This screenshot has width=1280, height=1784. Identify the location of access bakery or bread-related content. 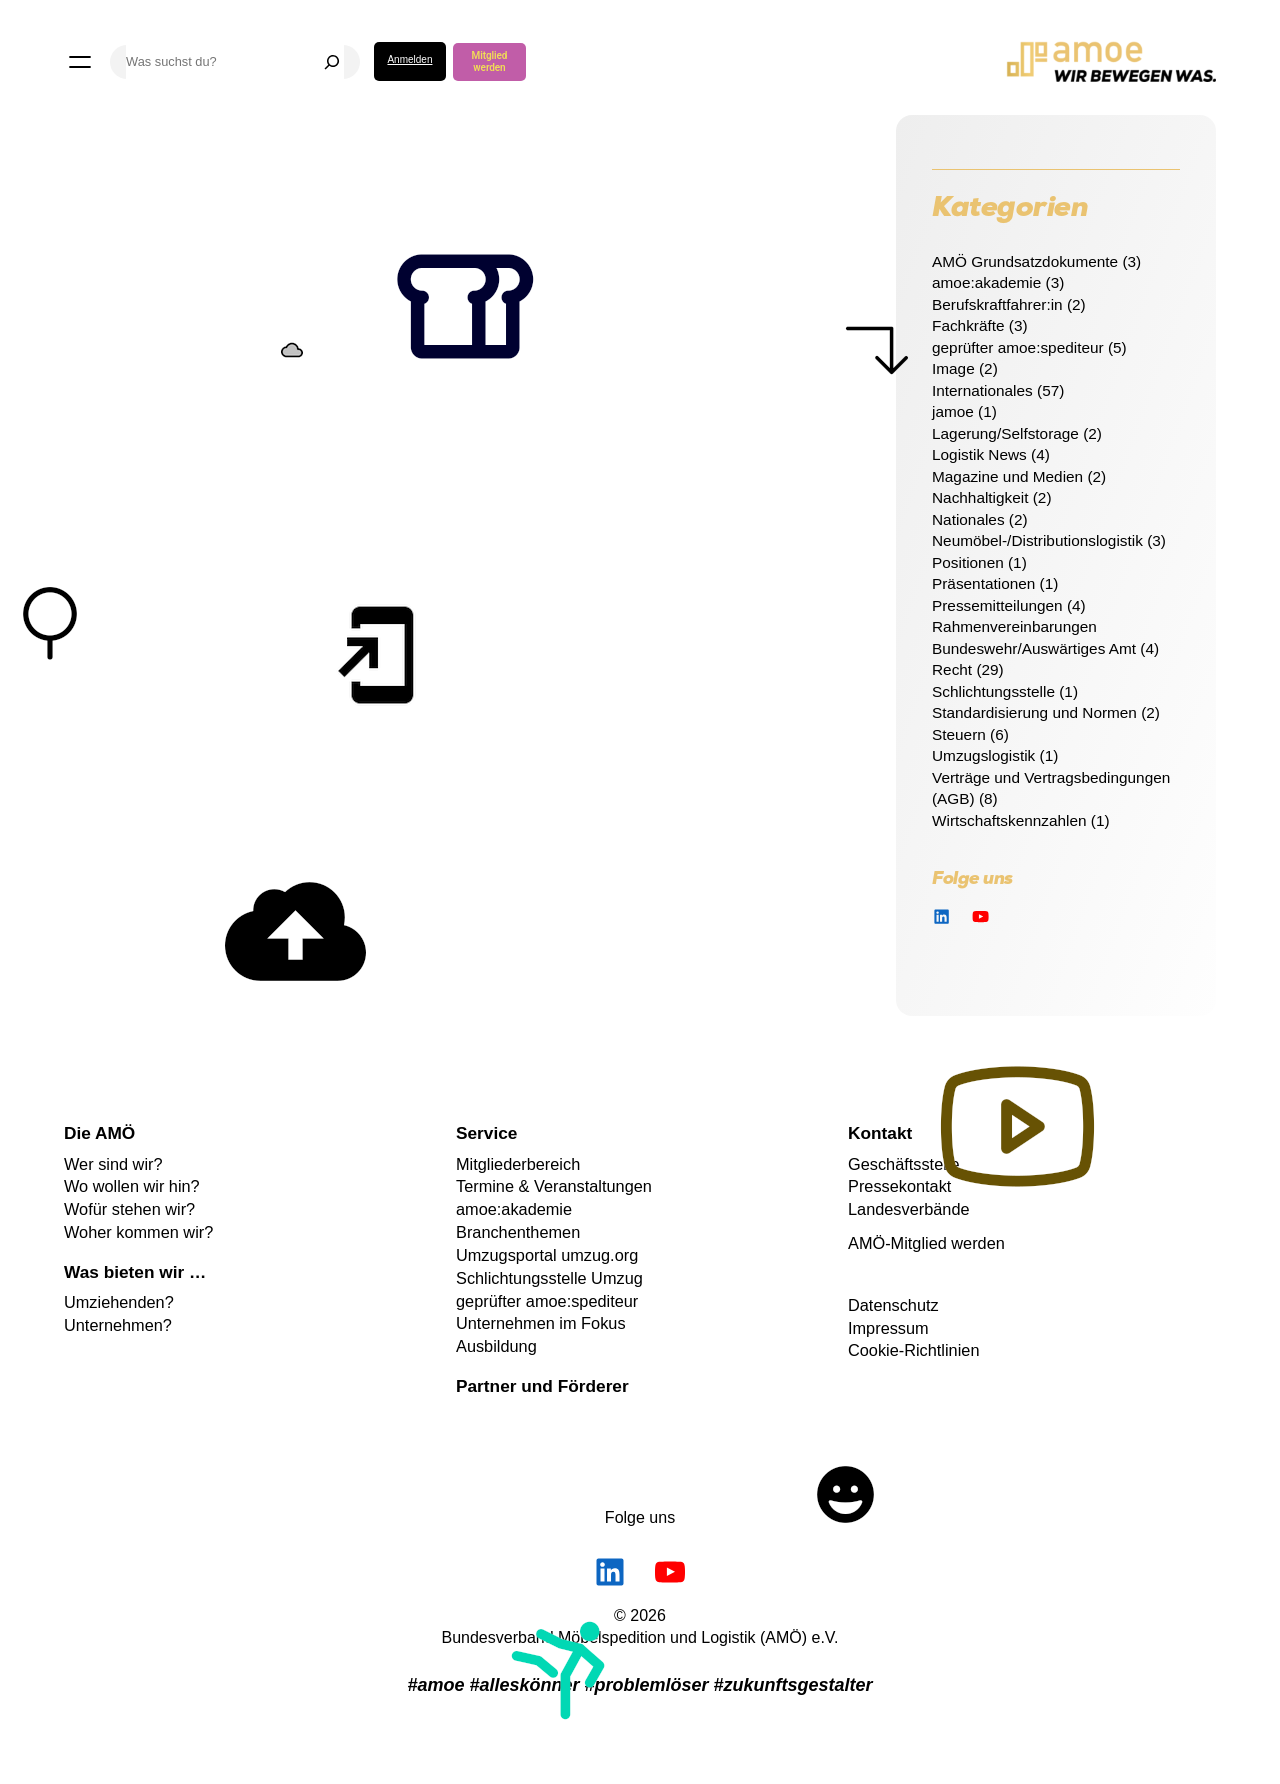
(467, 306).